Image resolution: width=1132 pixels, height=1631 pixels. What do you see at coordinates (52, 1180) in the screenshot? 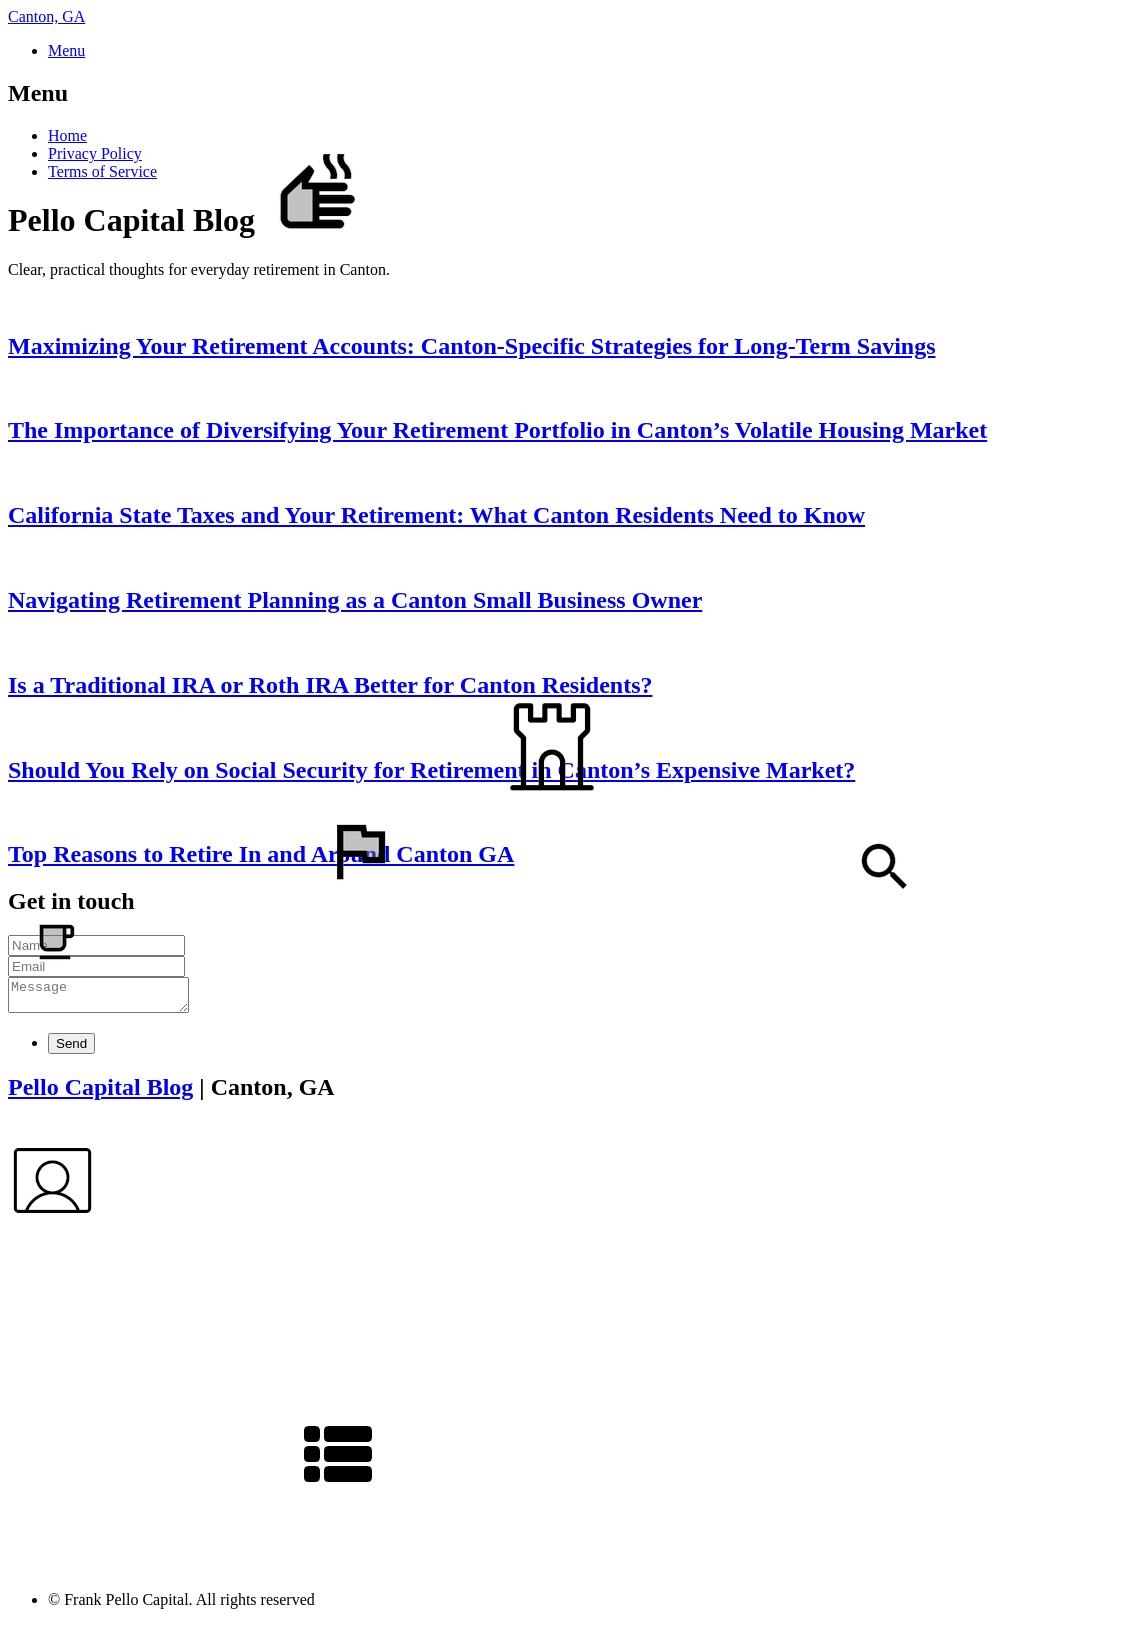
I see `view user profile` at bounding box center [52, 1180].